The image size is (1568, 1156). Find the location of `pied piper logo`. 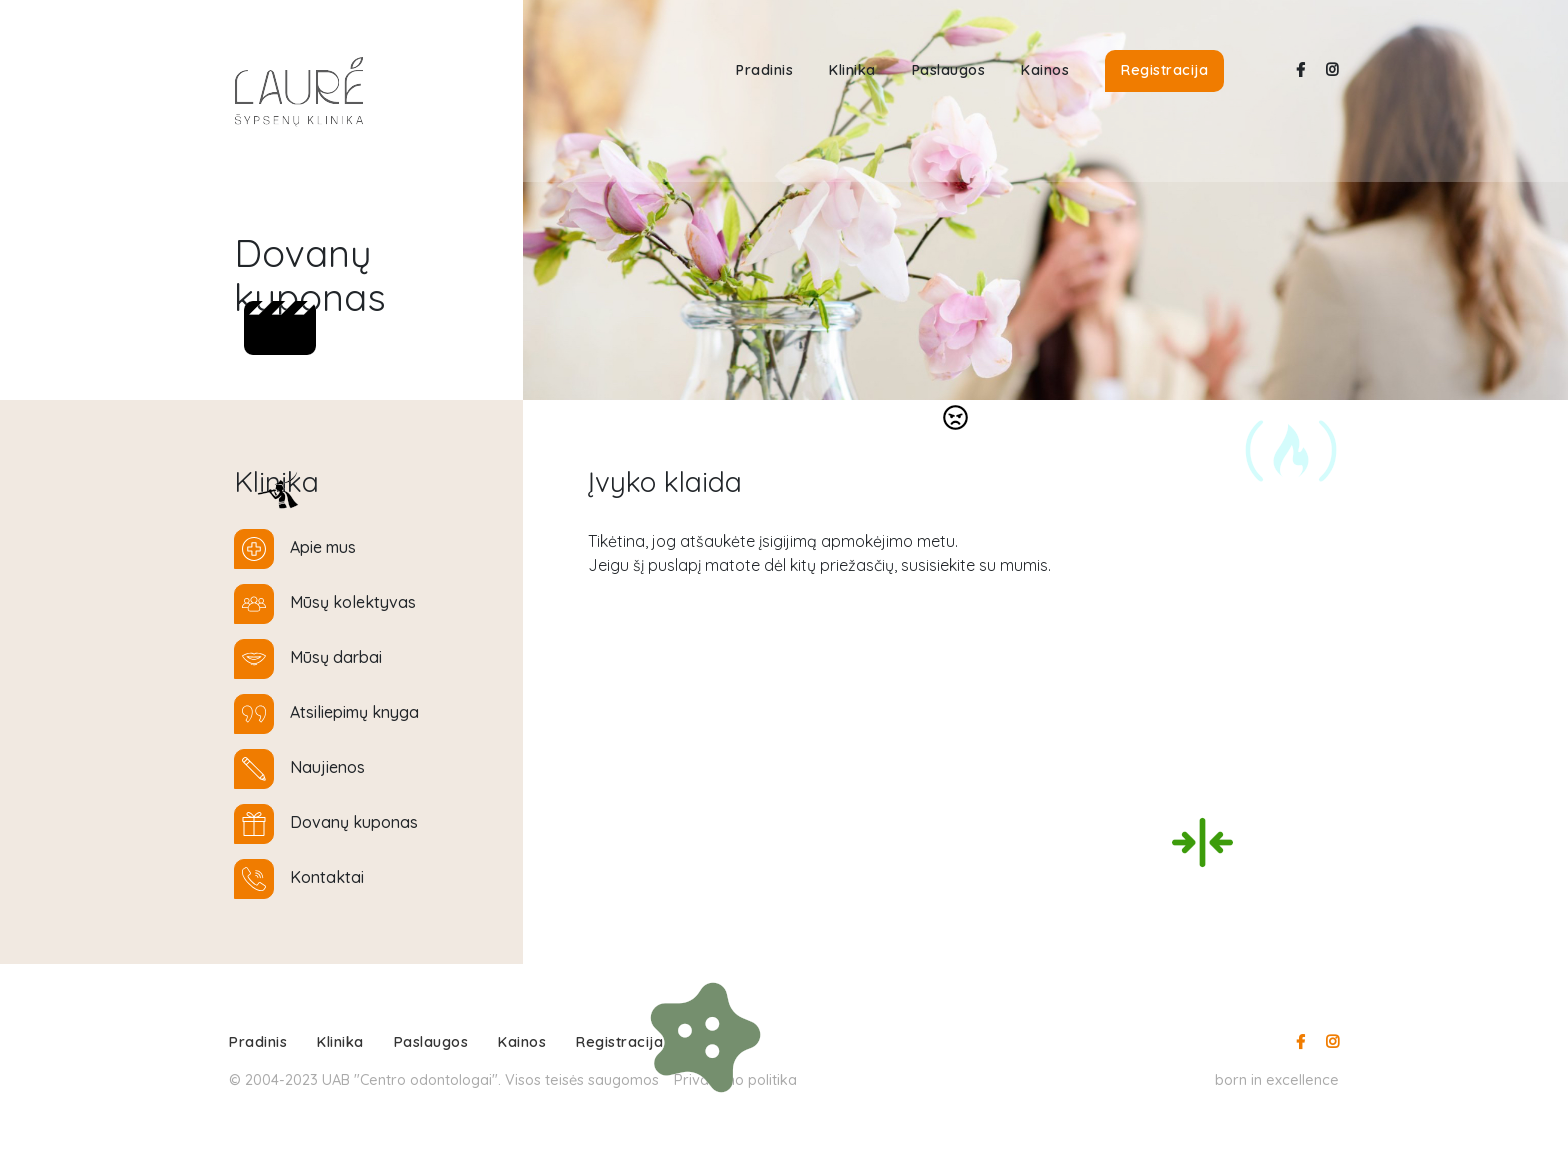

pied piper logo is located at coordinates (278, 490).